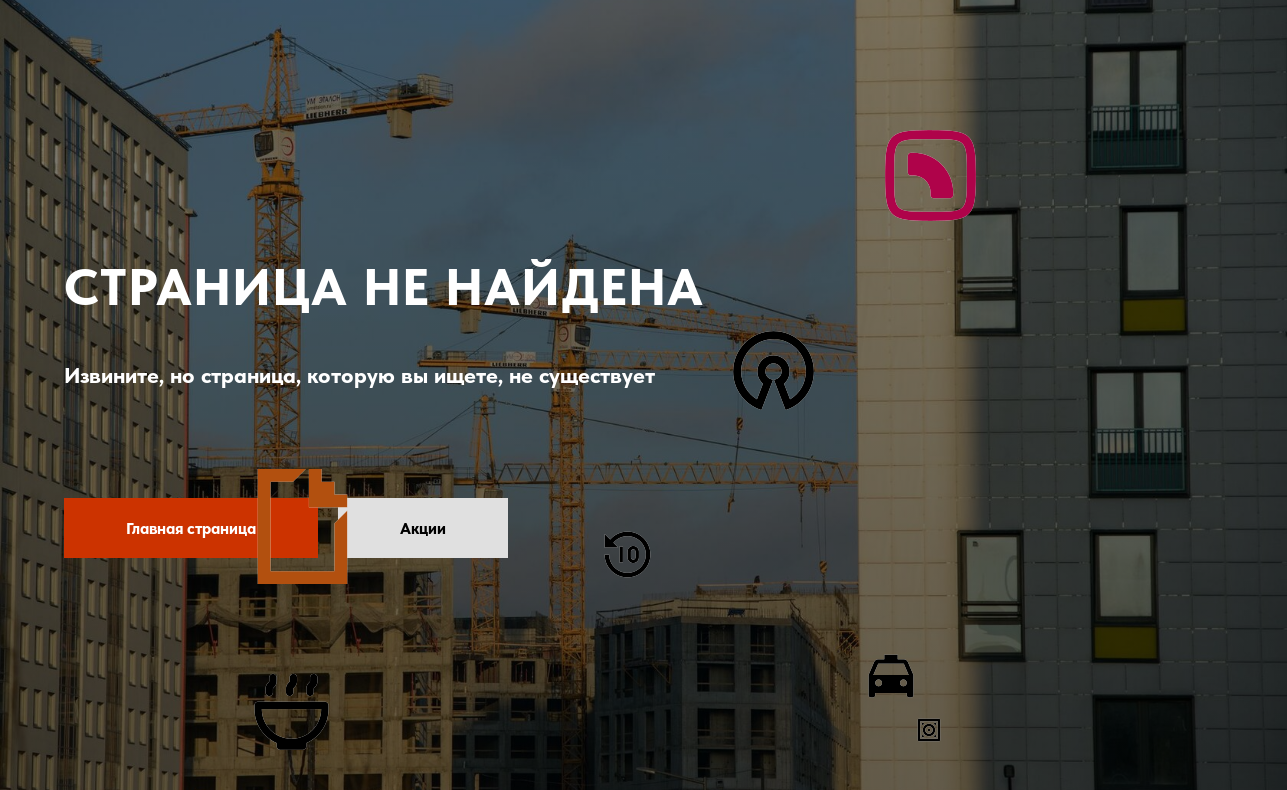  Describe the element at coordinates (302, 526) in the screenshot. I see `open giphy to search for gifs` at that location.